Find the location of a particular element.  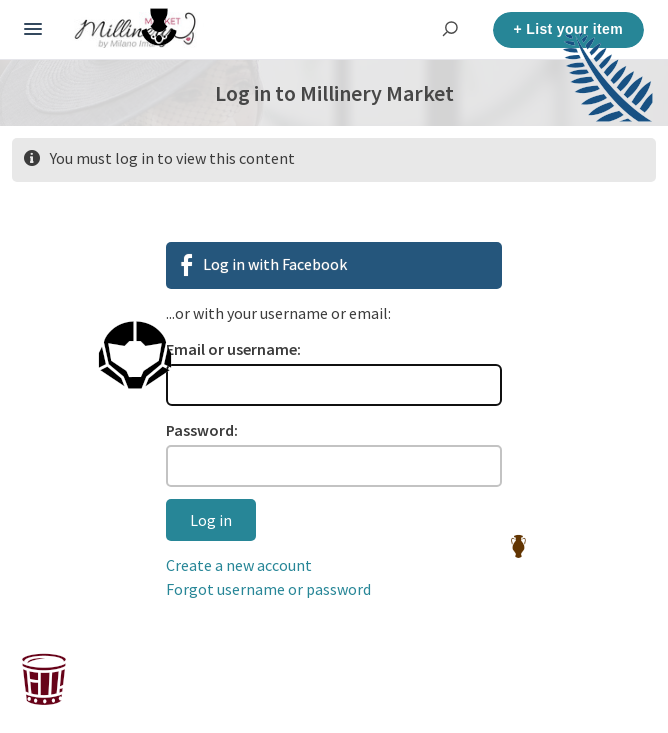

view jewelry or accessories collection is located at coordinates (159, 27).